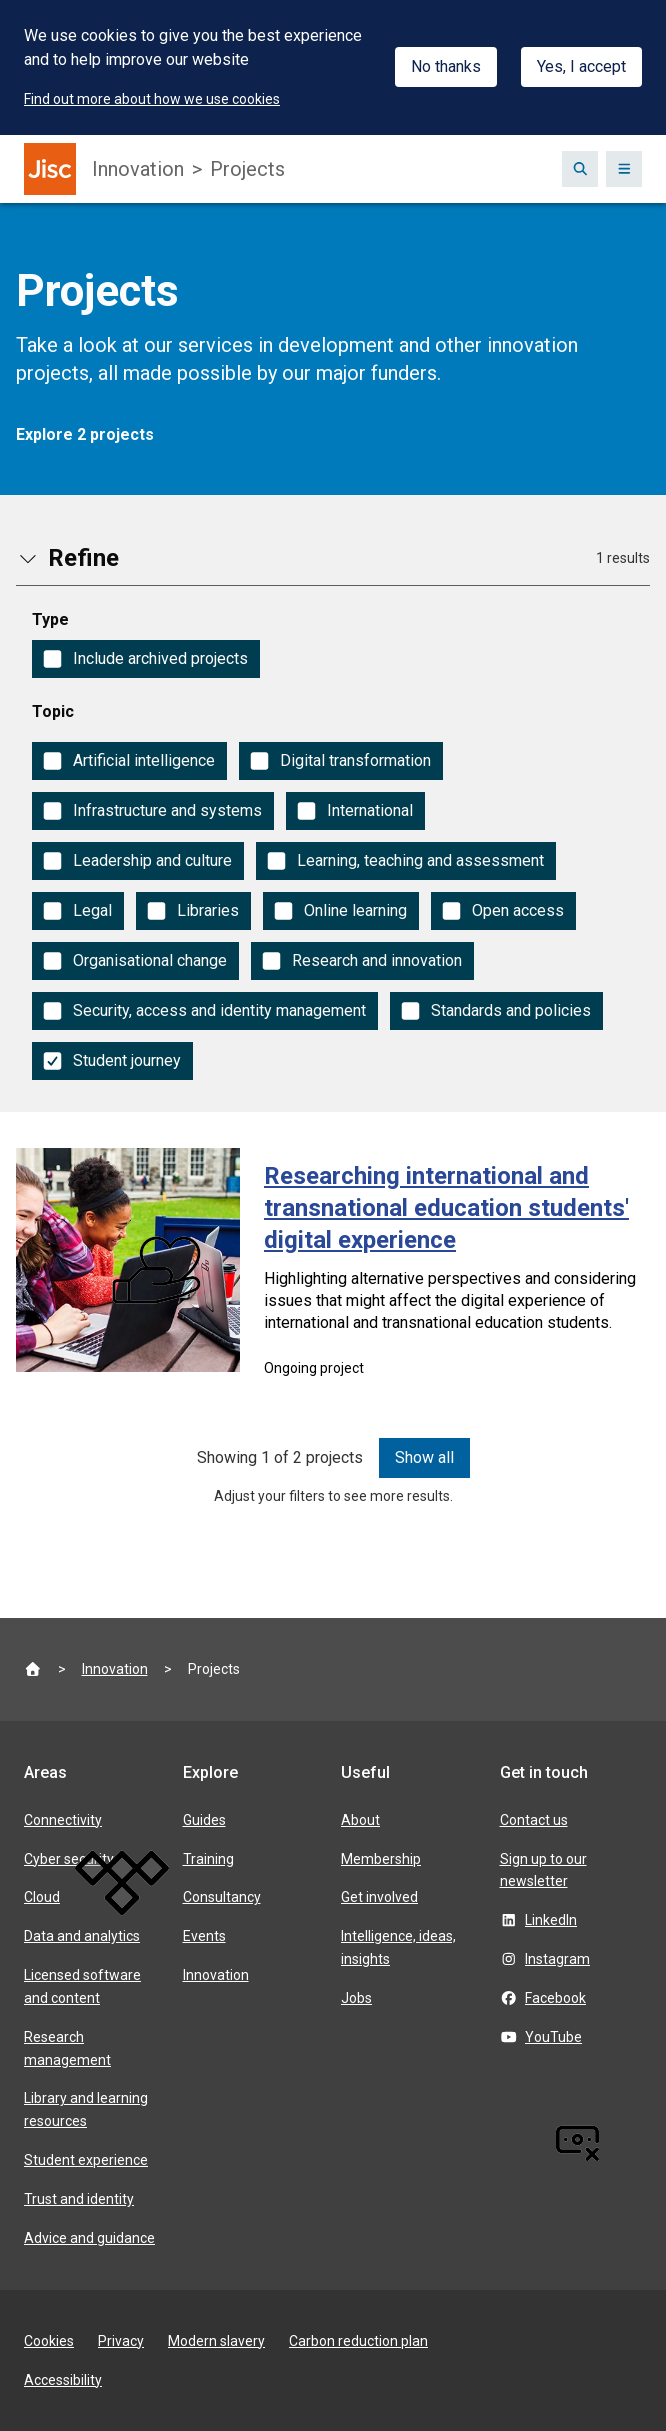 Image resolution: width=666 pixels, height=2431 pixels. Describe the element at coordinates (577, 2139) in the screenshot. I see `payment declined or failed` at that location.